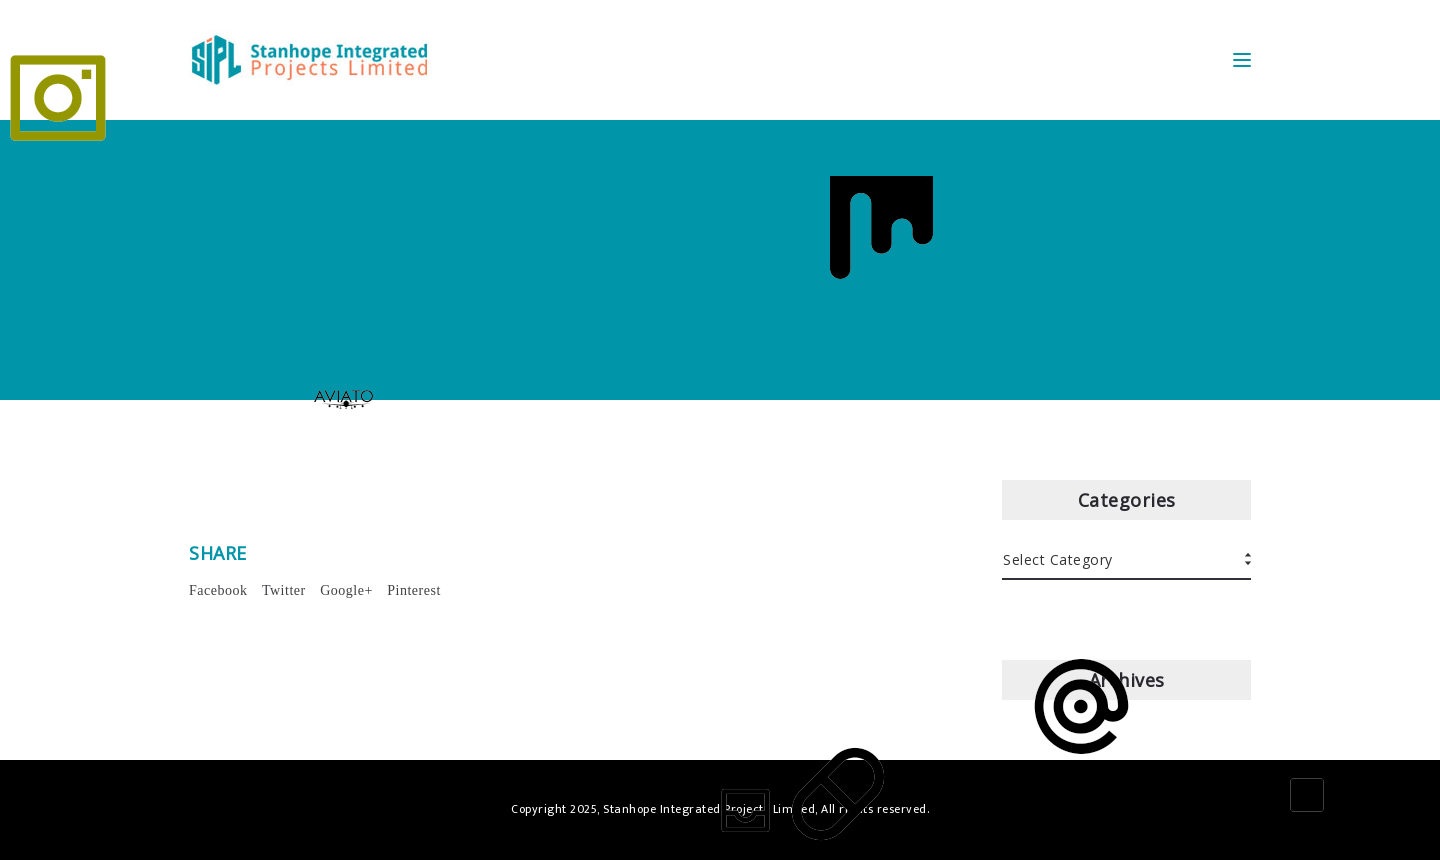 The width and height of the screenshot is (1440, 860). Describe the element at coordinates (745, 810) in the screenshot. I see `view your inbox` at that location.